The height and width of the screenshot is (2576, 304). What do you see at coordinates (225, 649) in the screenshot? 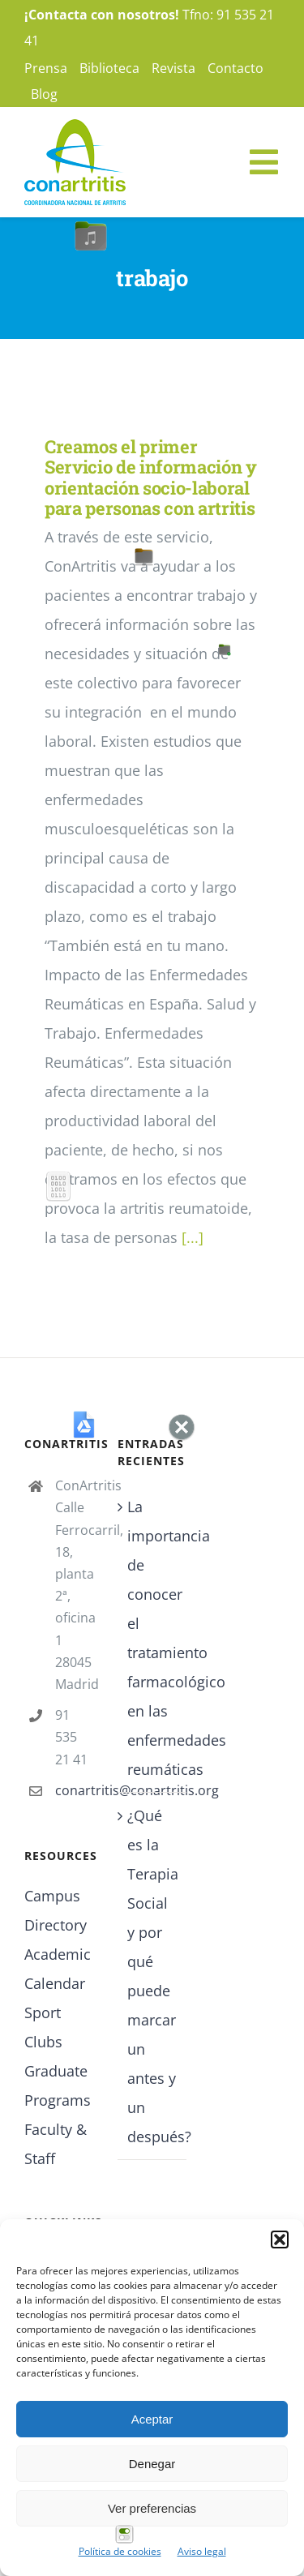
I see `create a new folder` at bounding box center [225, 649].